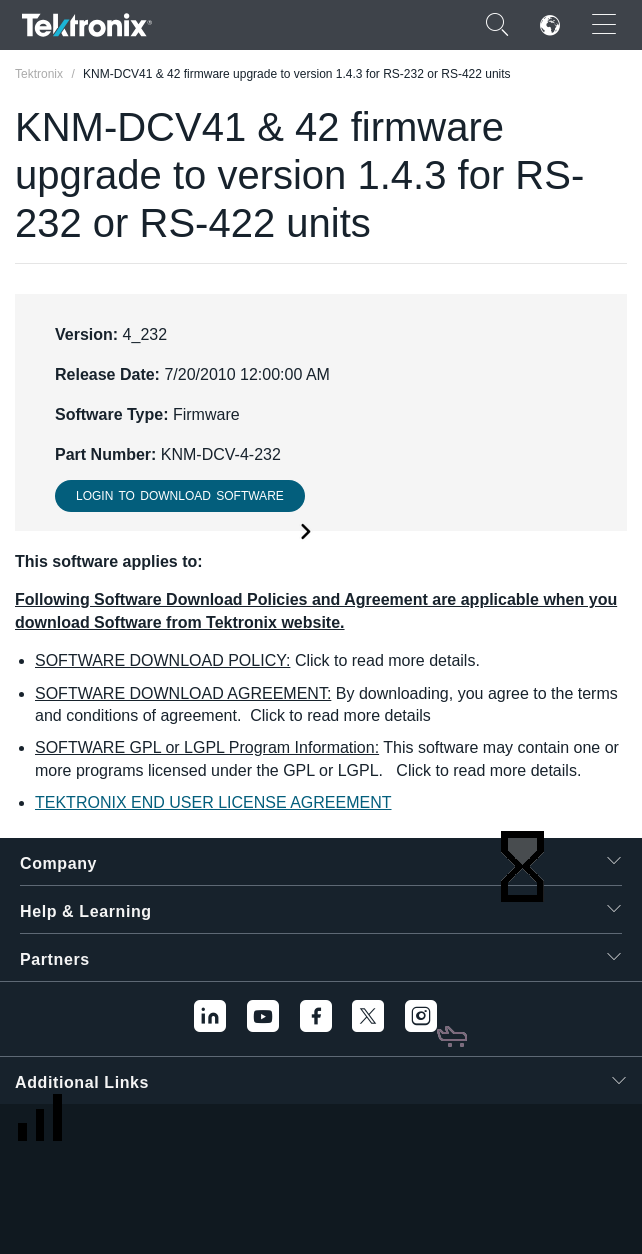  I want to click on navigate to the next item or page, so click(305, 531).